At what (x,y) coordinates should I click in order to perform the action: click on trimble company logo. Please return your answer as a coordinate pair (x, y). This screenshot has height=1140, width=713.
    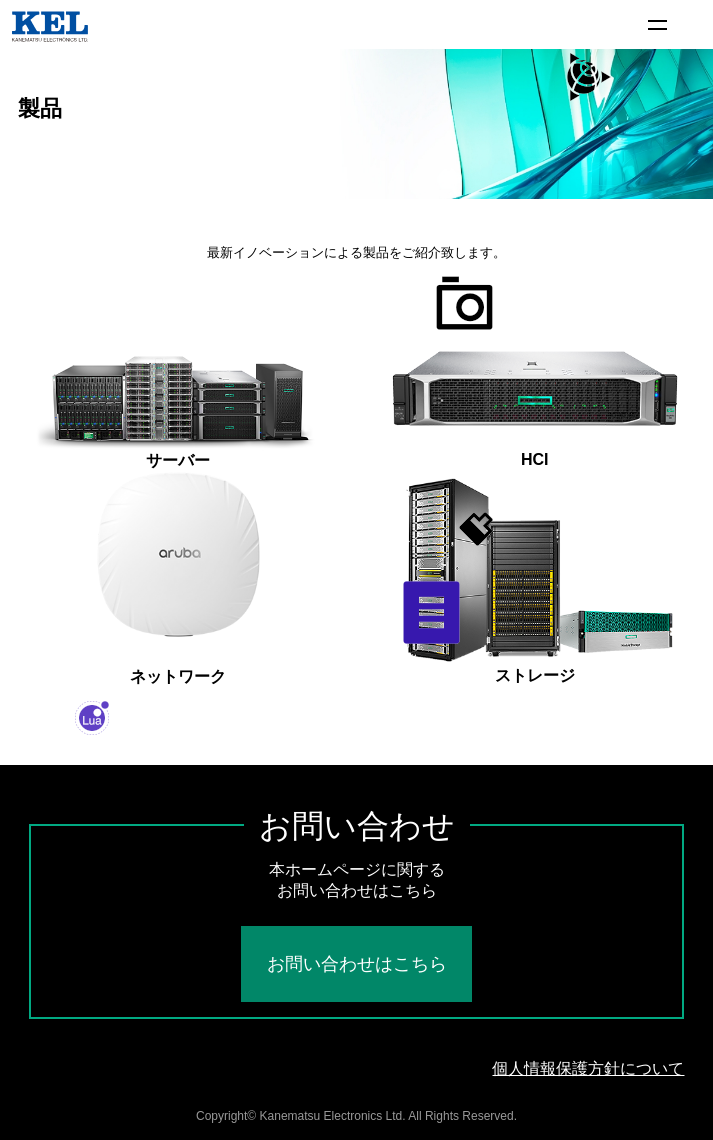
    Looking at the image, I should click on (589, 77).